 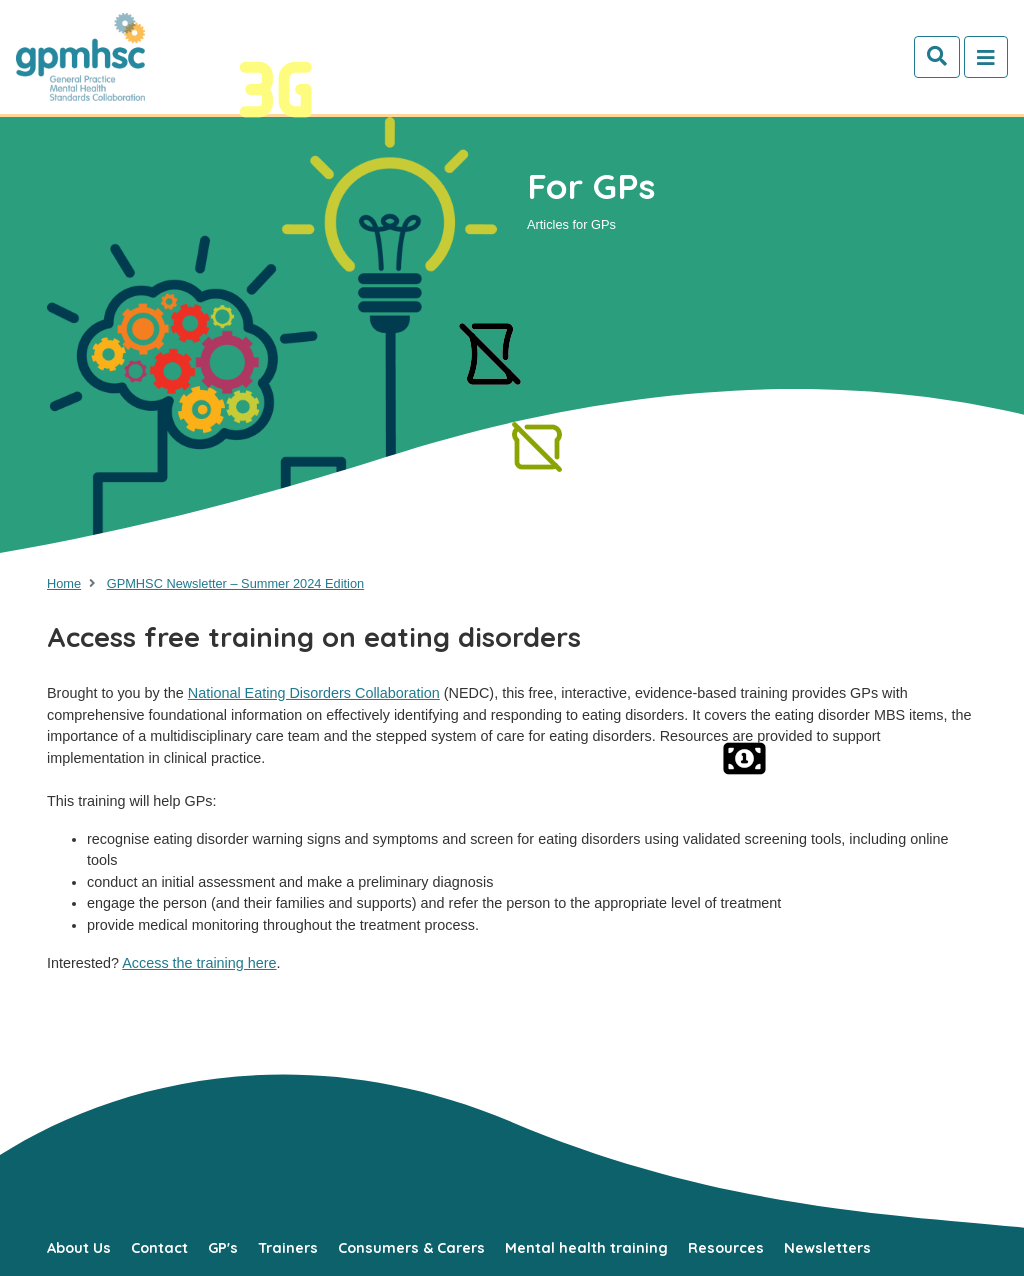 What do you see at coordinates (278, 89) in the screenshot?
I see `indicates 3G mobile network connection` at bounding box center [278, 89].